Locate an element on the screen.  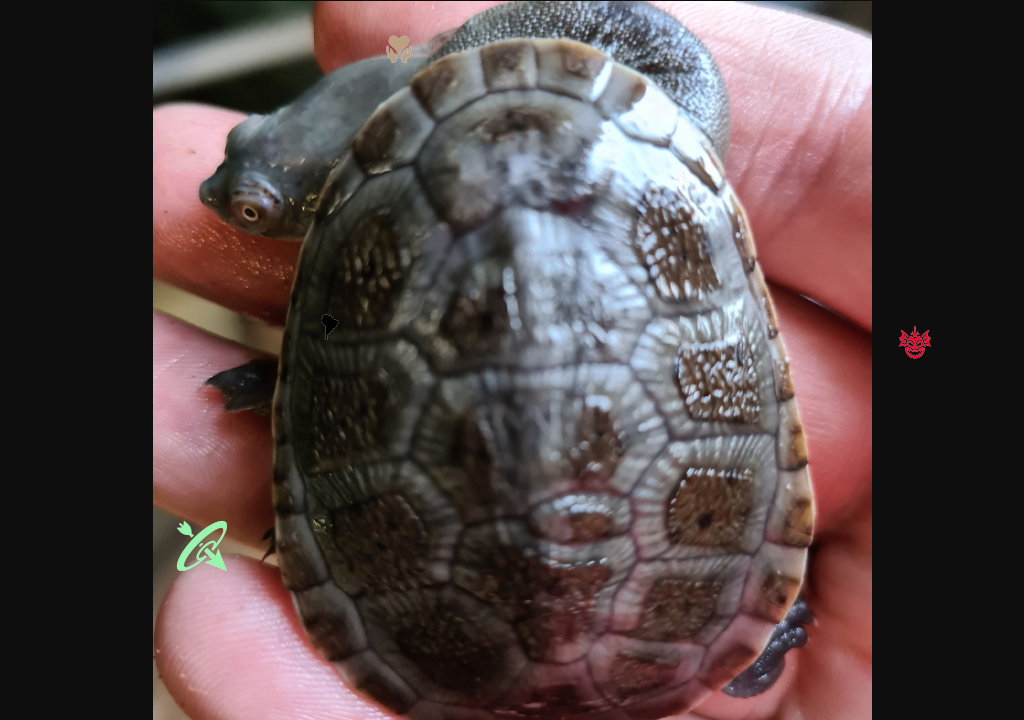
encounter a fish monster enemy is located at coordinates (915, 342).